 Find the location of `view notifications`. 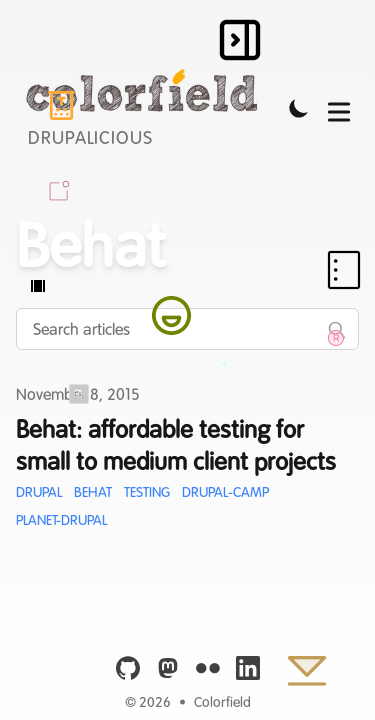

view notifications is located at coordinates (59, 191).